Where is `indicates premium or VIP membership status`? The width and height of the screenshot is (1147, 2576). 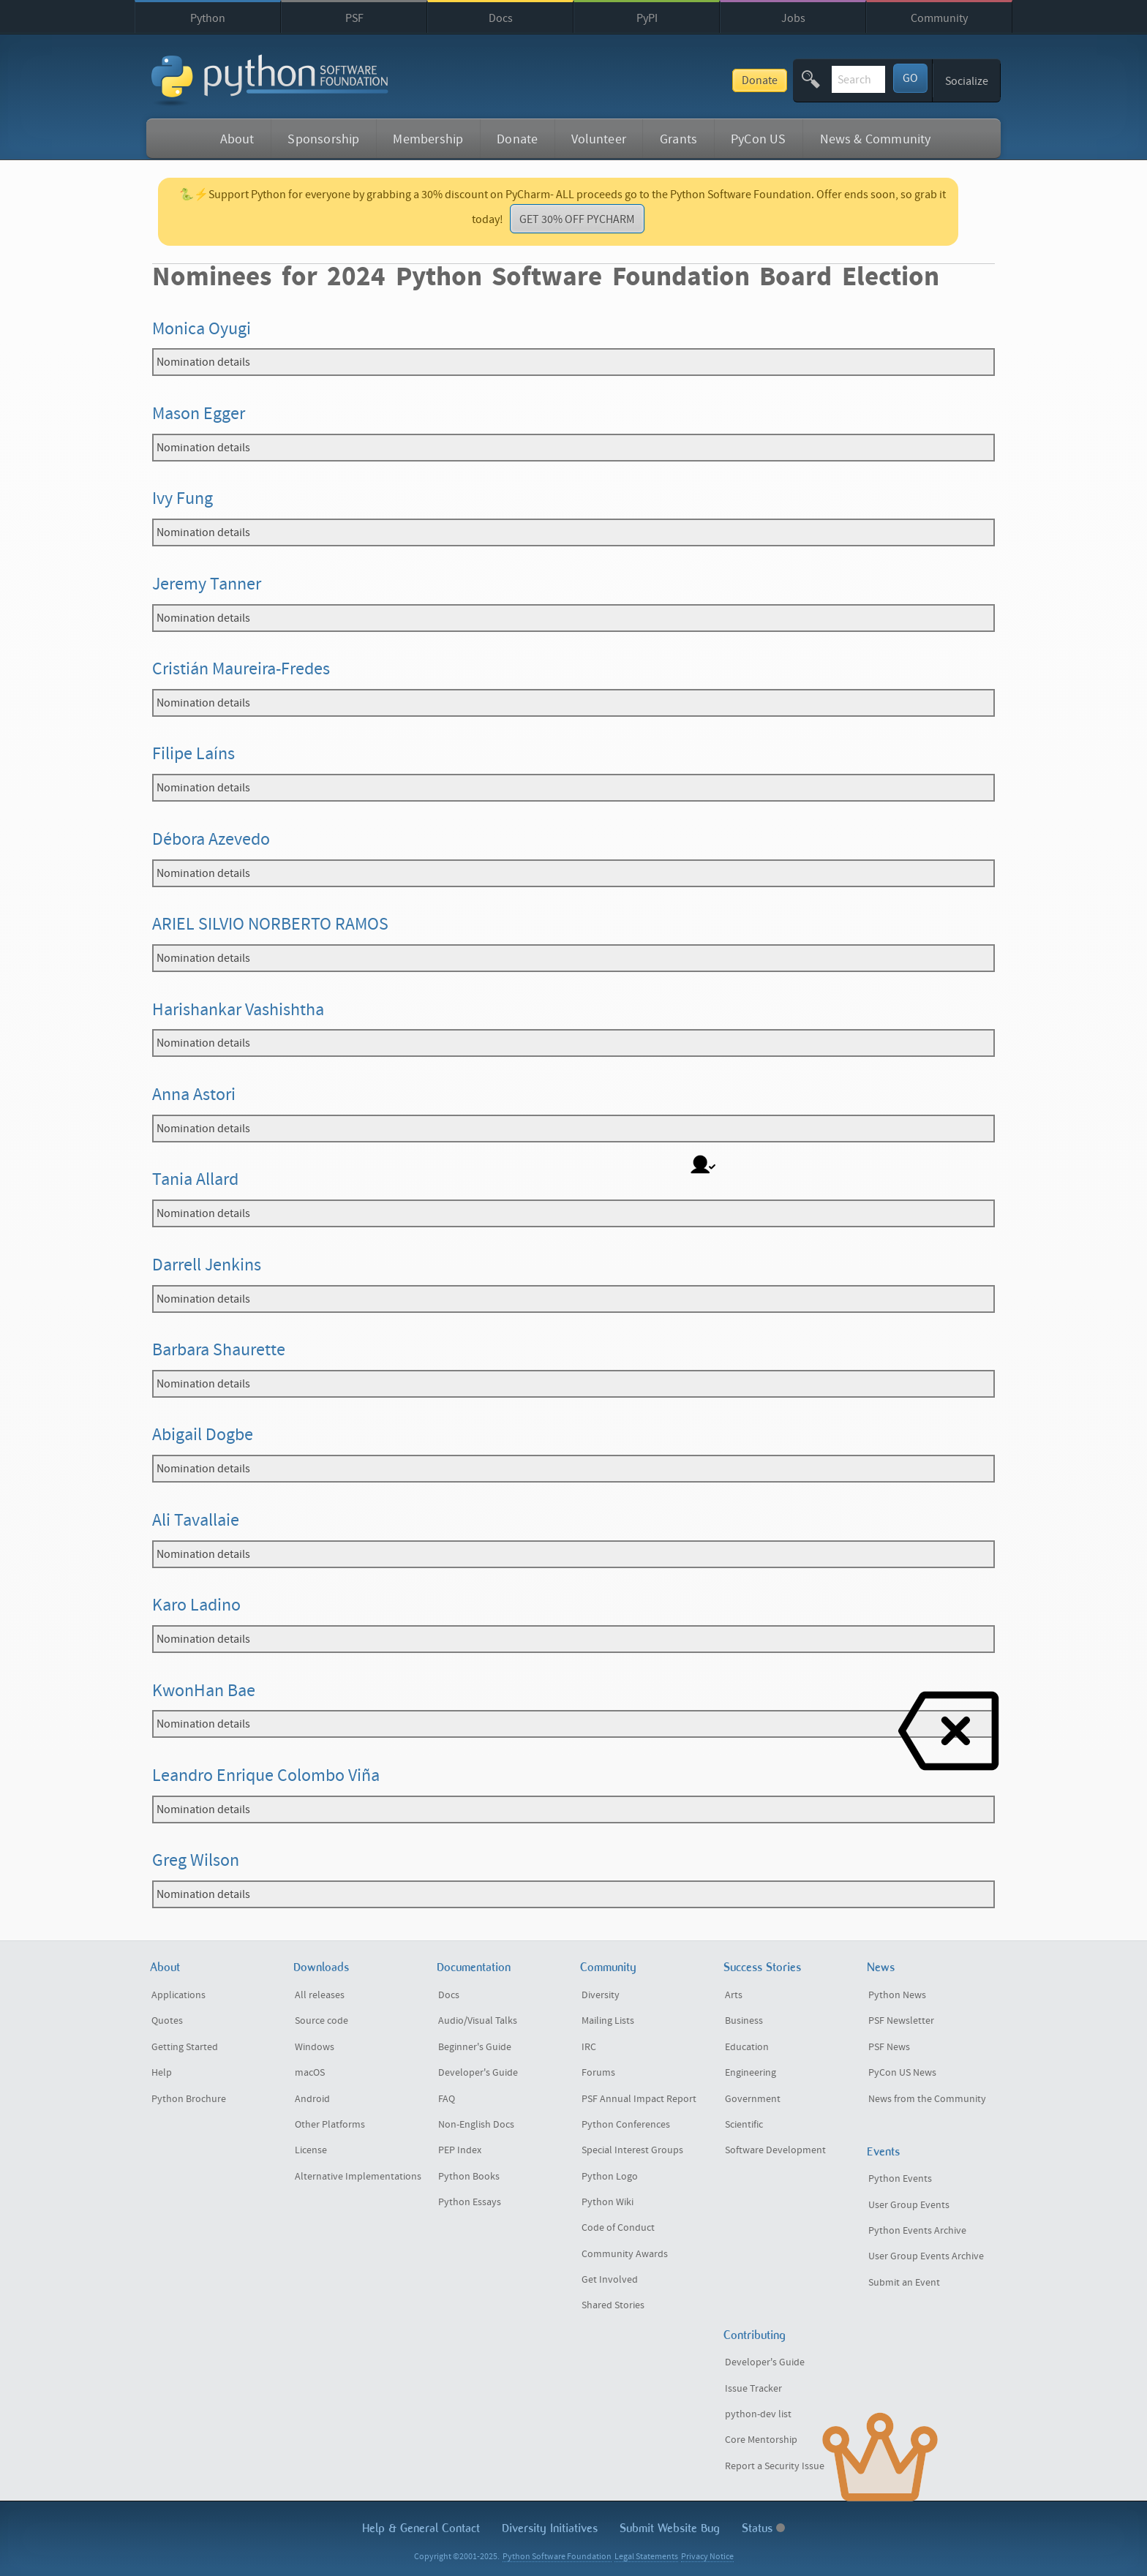 indicates premium or VIP membership status is located at coordinates (880, 2463).